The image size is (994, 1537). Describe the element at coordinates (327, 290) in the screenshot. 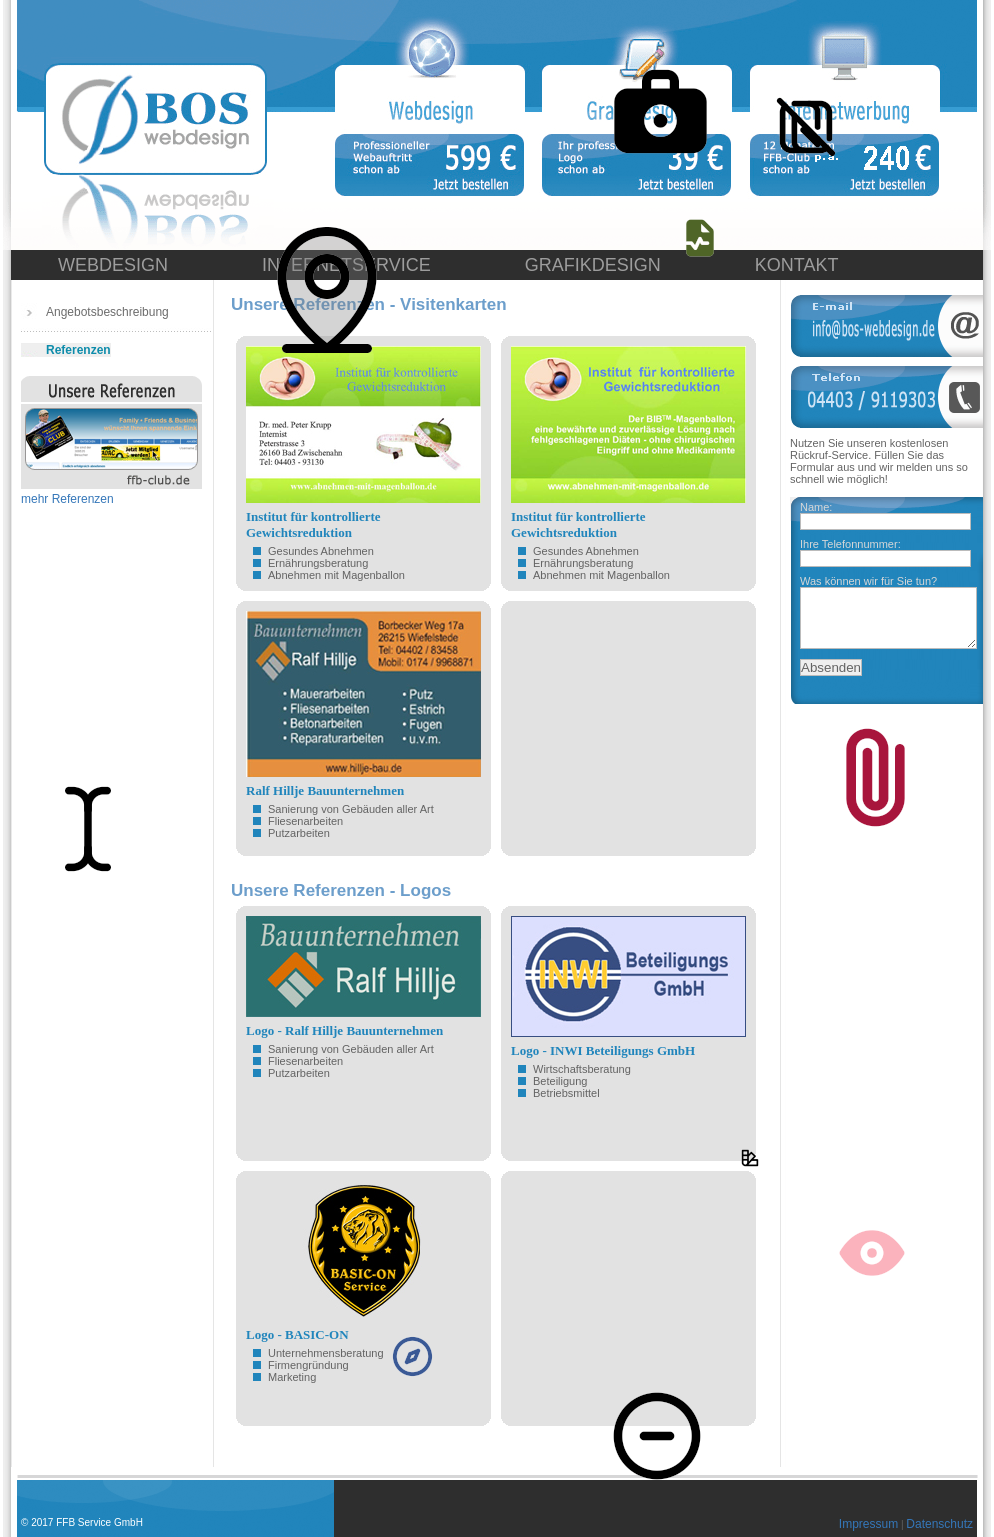

I see `view location on map` at that location.